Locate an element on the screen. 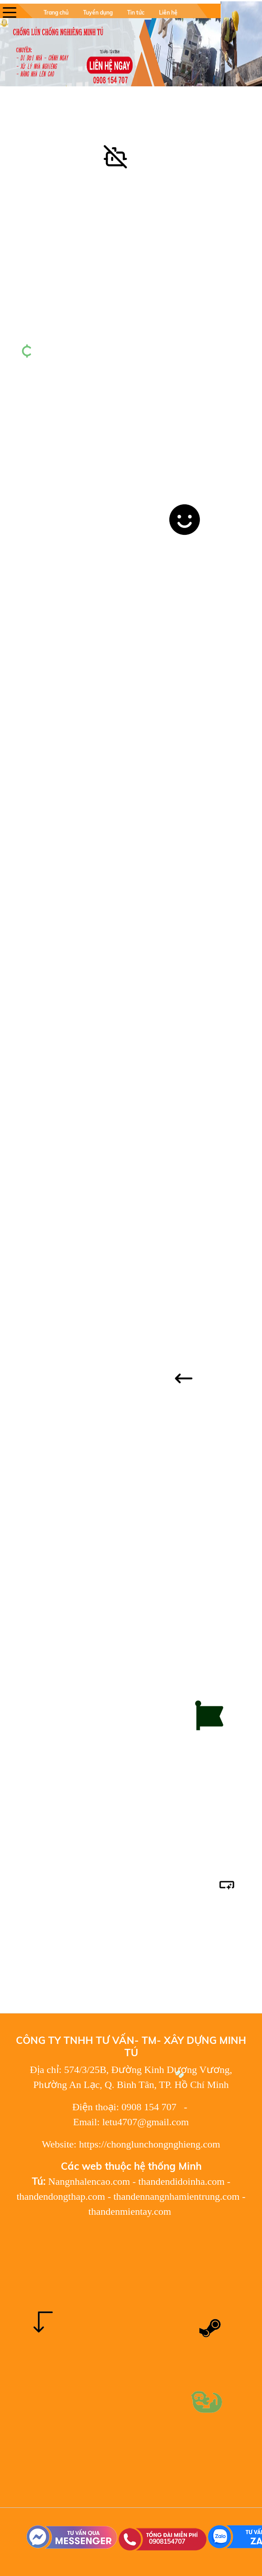 The height and width of the screenshot is (2576, 262). add an emoji or reaction is located at coordinates (184, 519).